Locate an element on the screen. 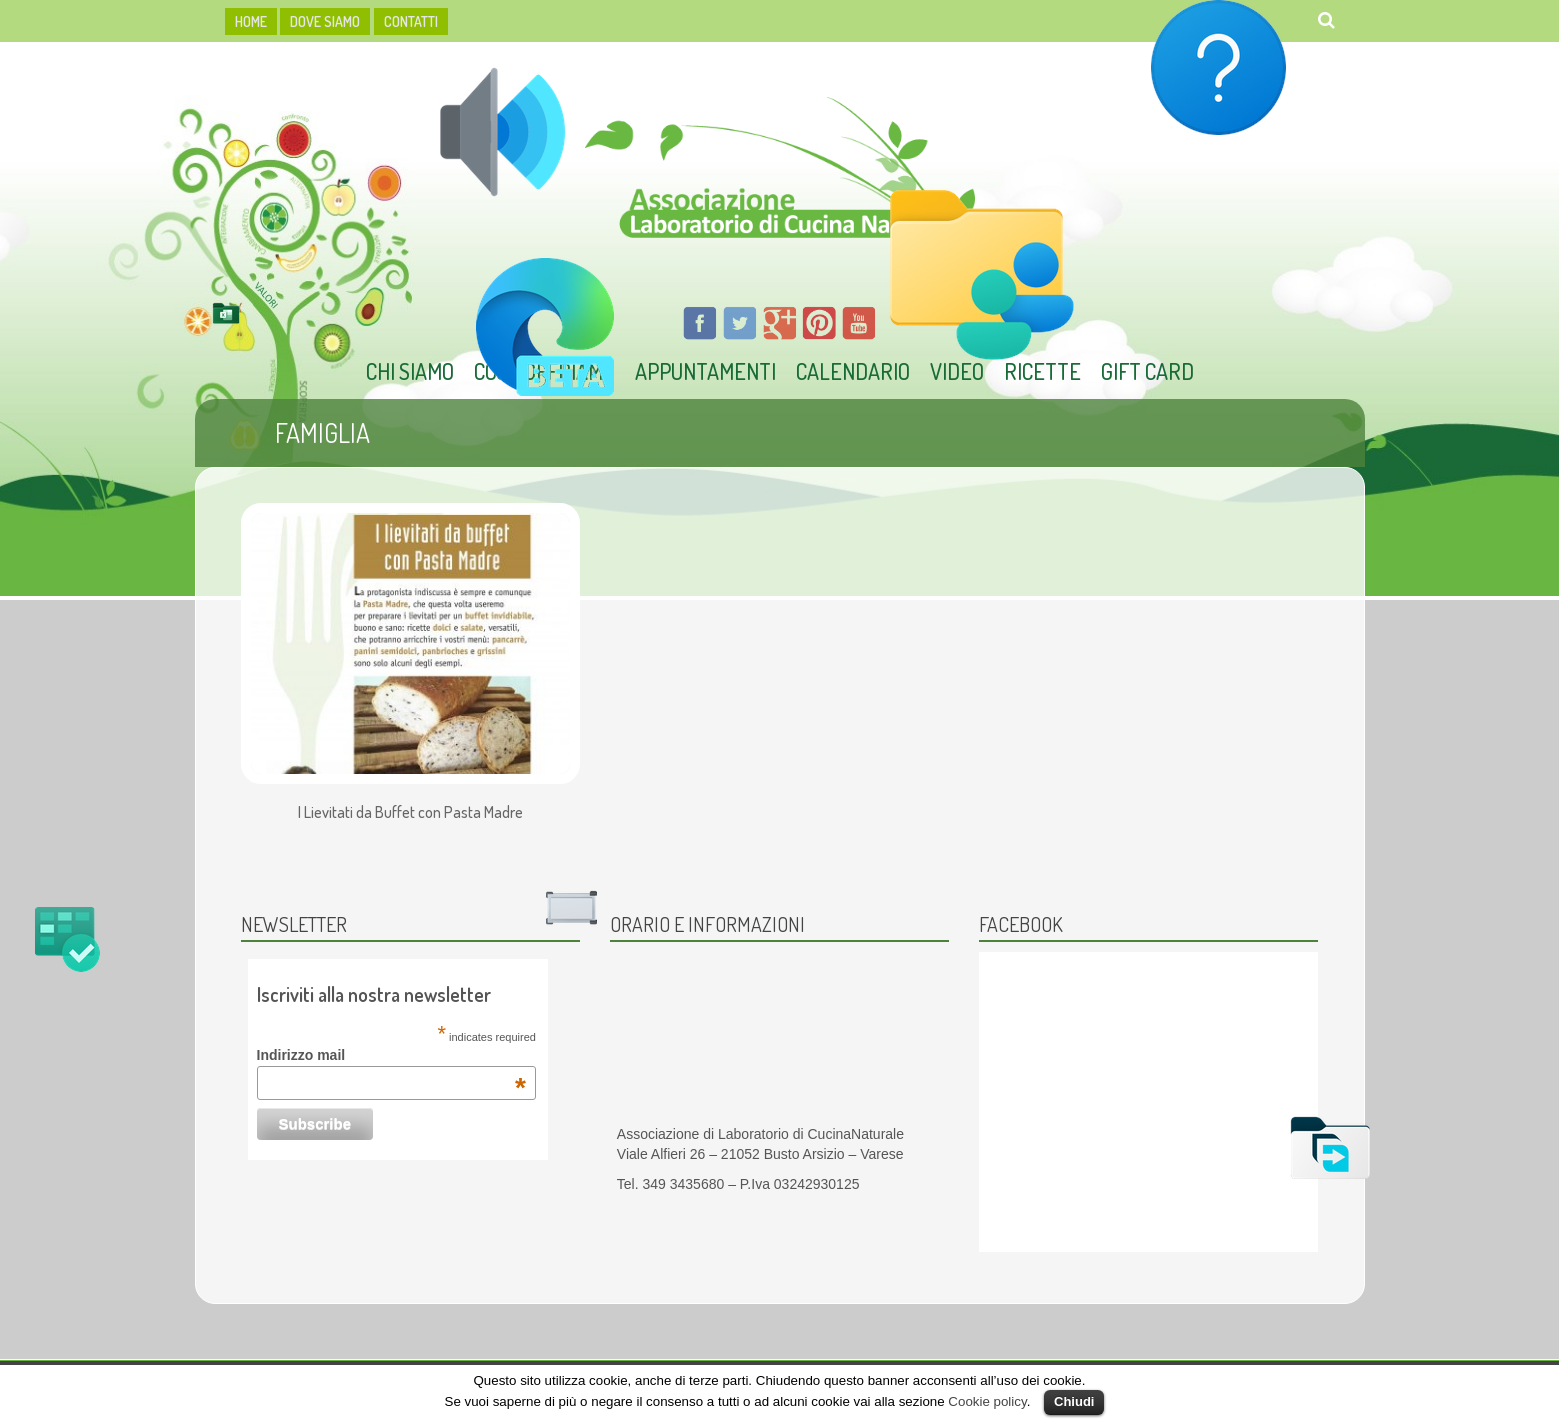  access help or support information is located at coordinates (1218, 67).